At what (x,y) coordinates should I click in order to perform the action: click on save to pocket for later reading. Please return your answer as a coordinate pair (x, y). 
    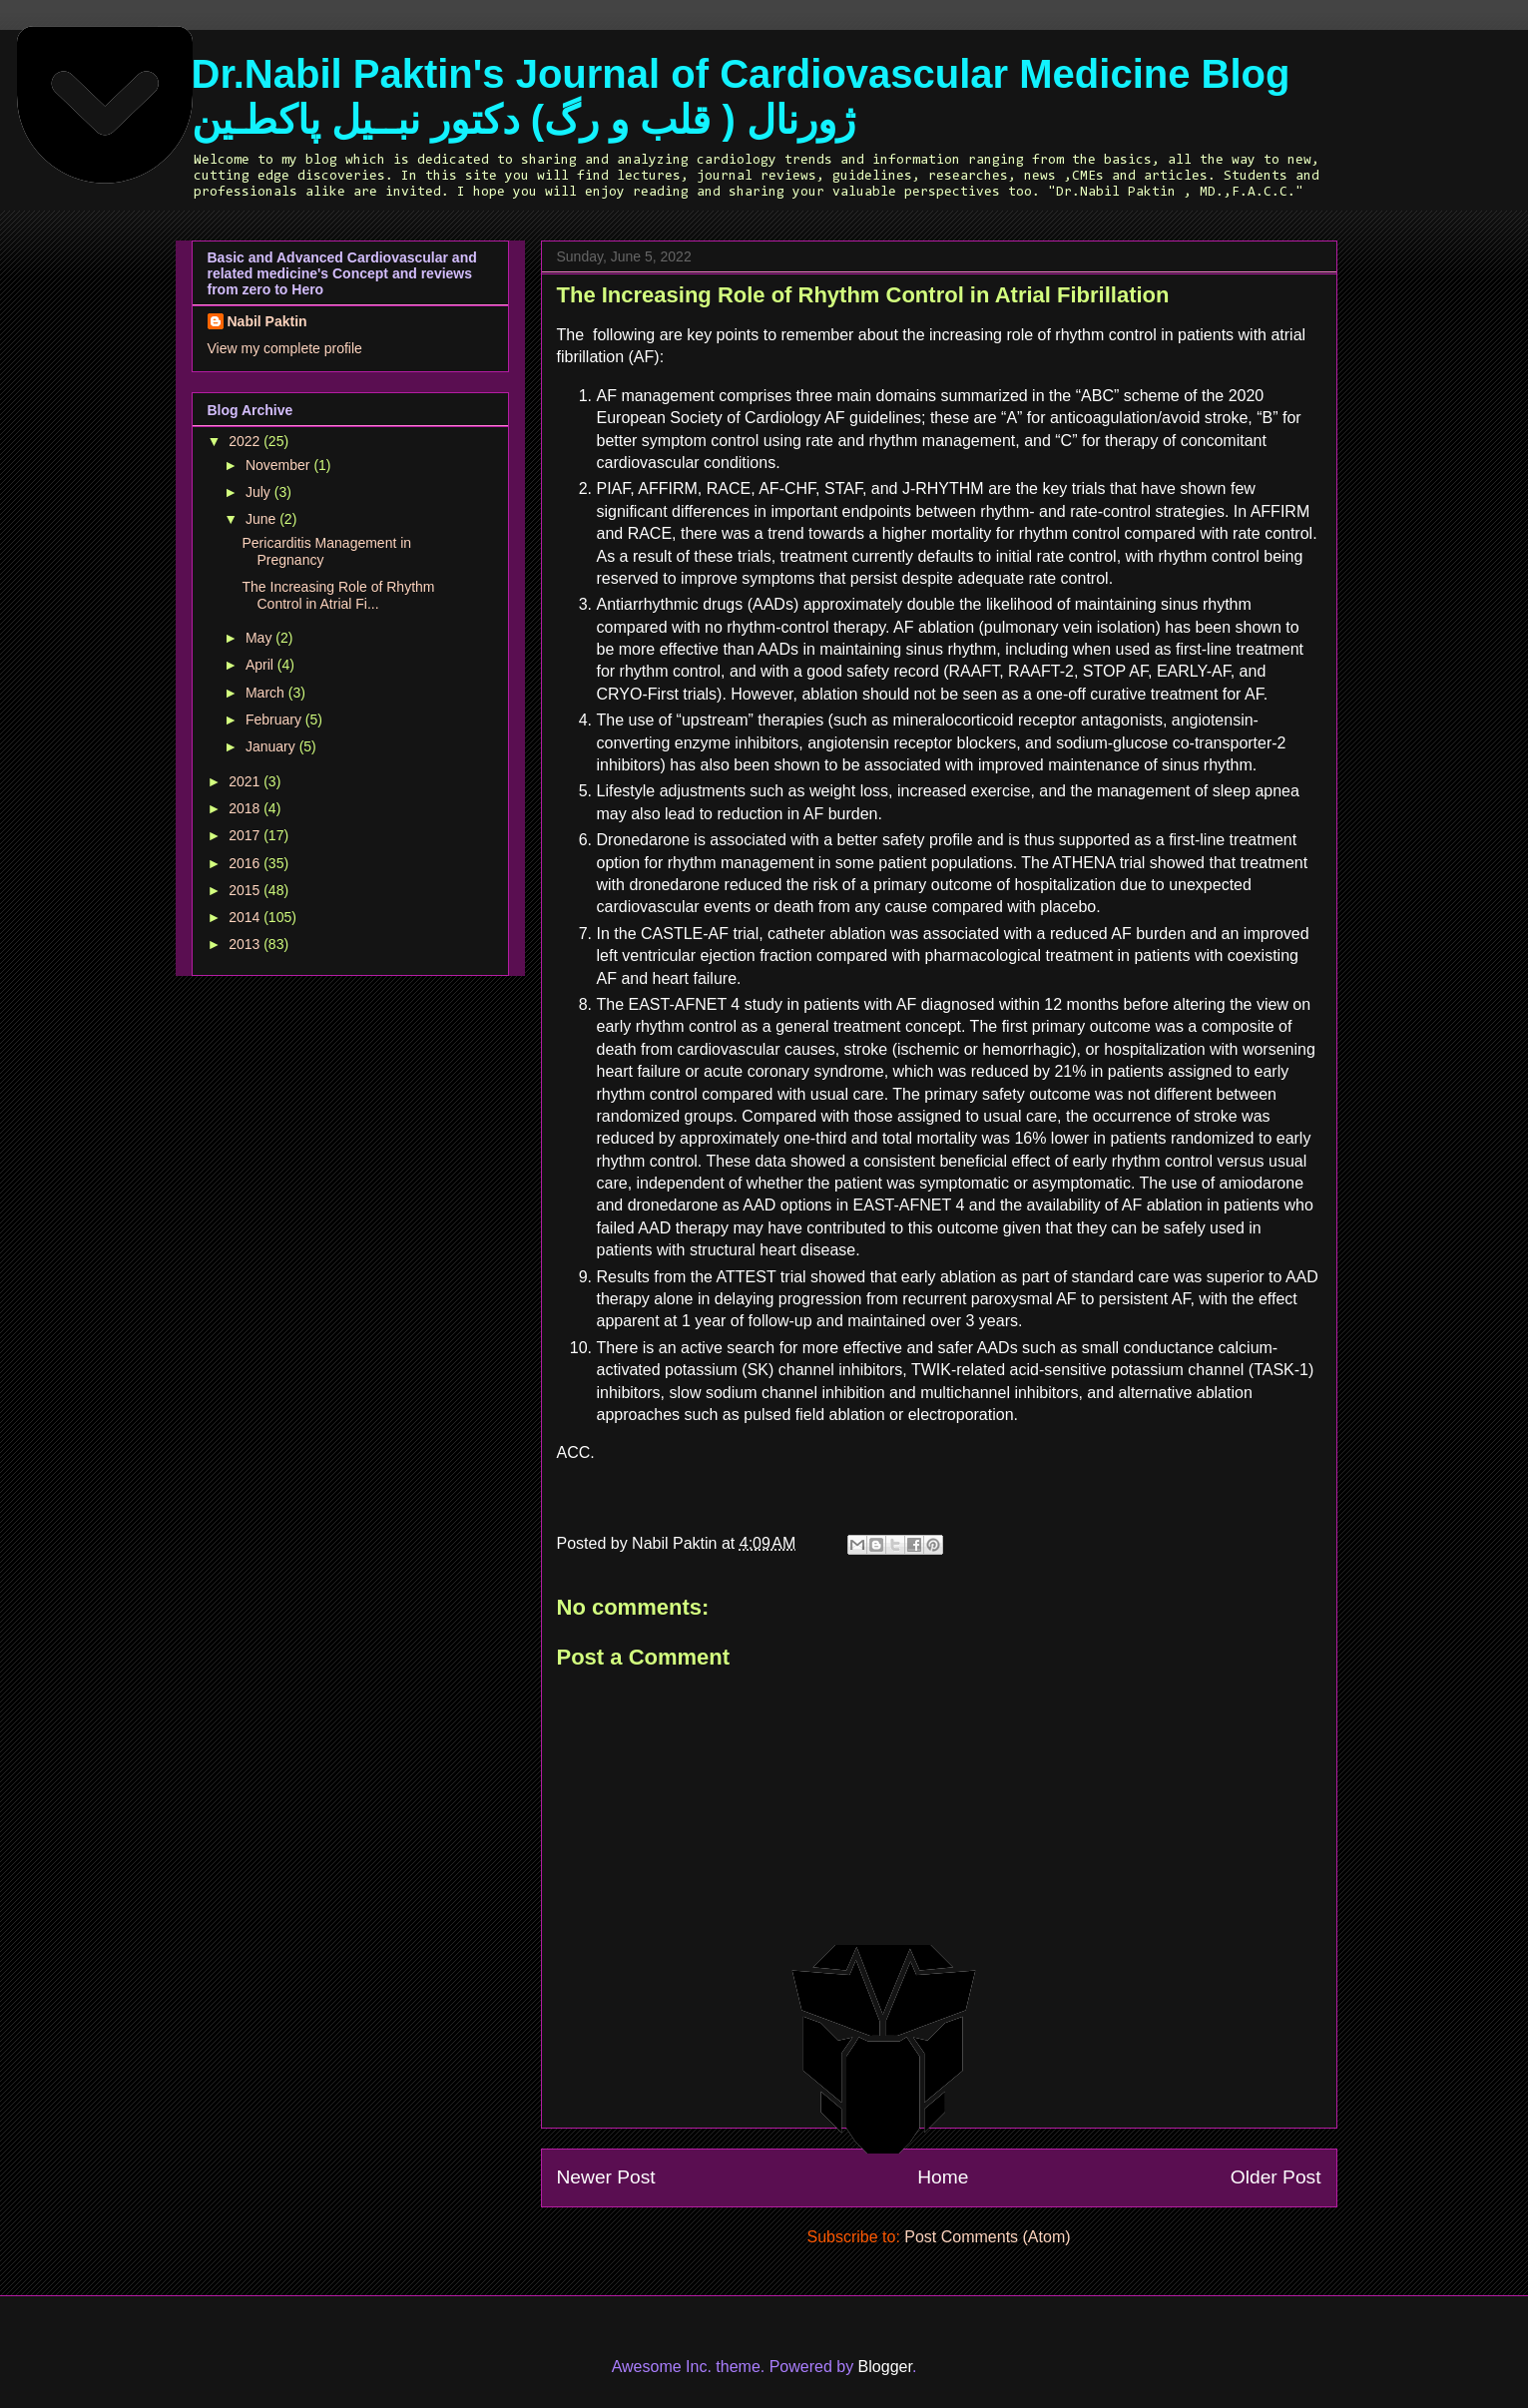
    Looking at the image, I should click on (105, 105).